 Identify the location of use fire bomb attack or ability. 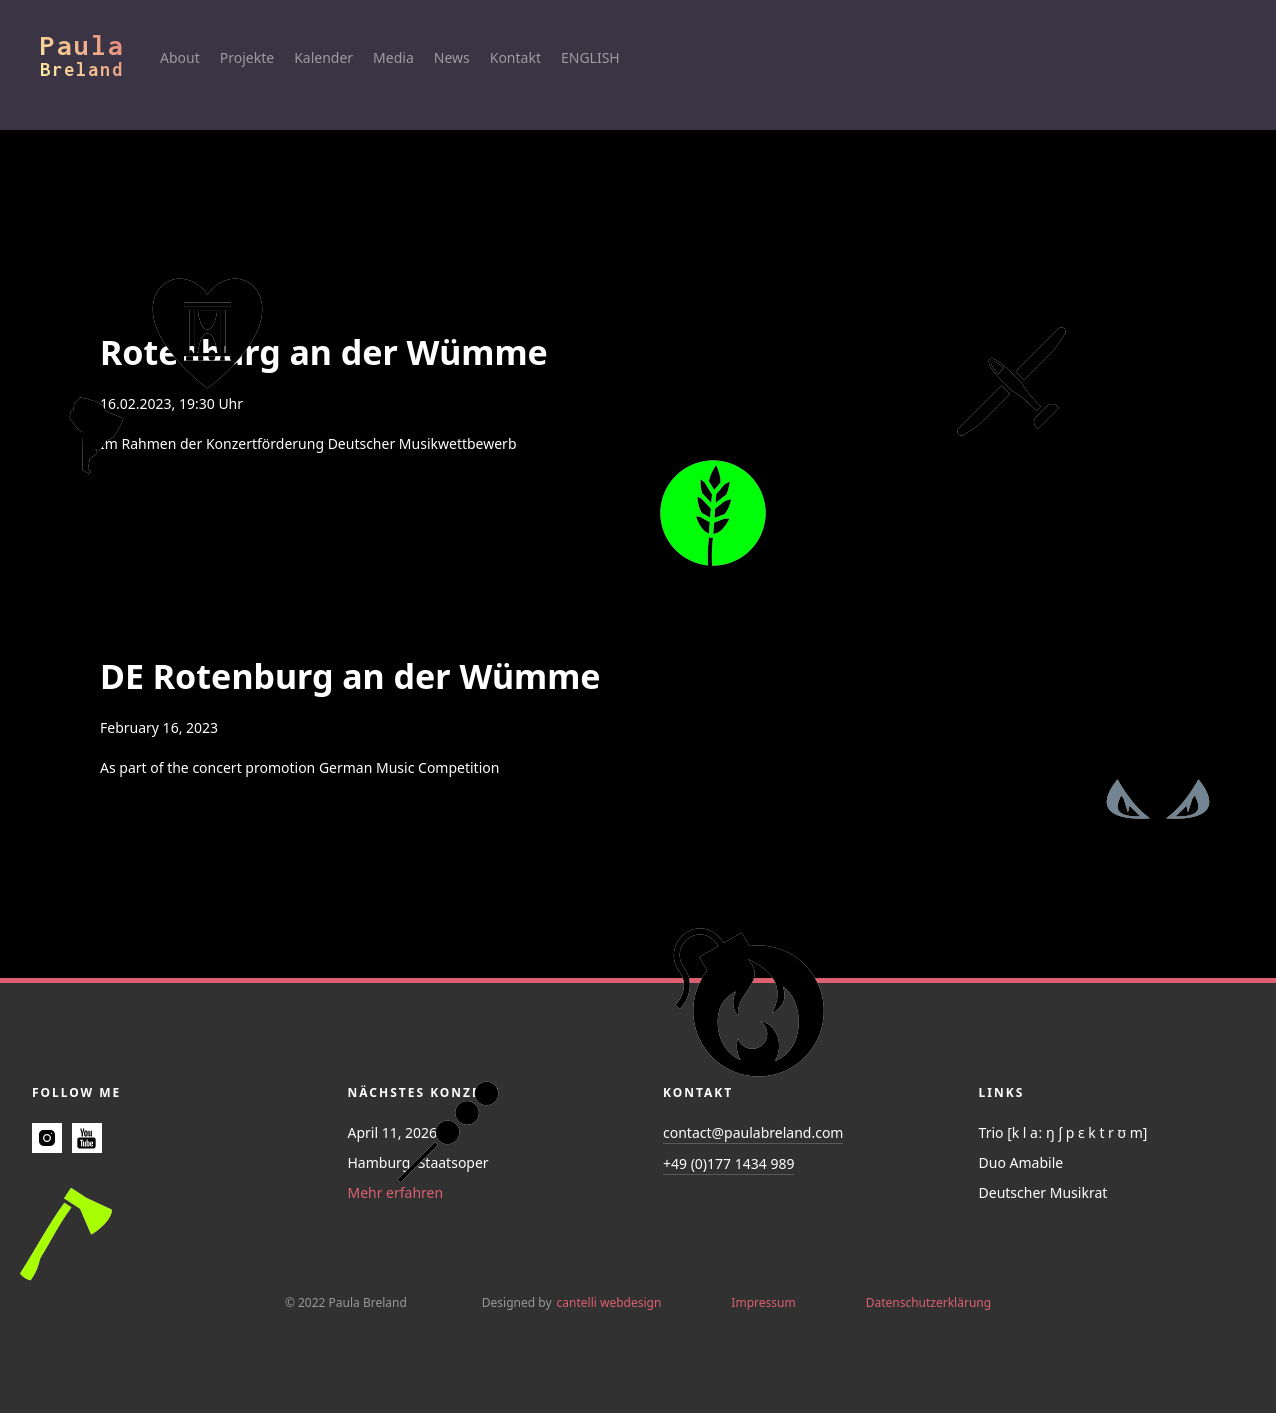
(747, 1000).